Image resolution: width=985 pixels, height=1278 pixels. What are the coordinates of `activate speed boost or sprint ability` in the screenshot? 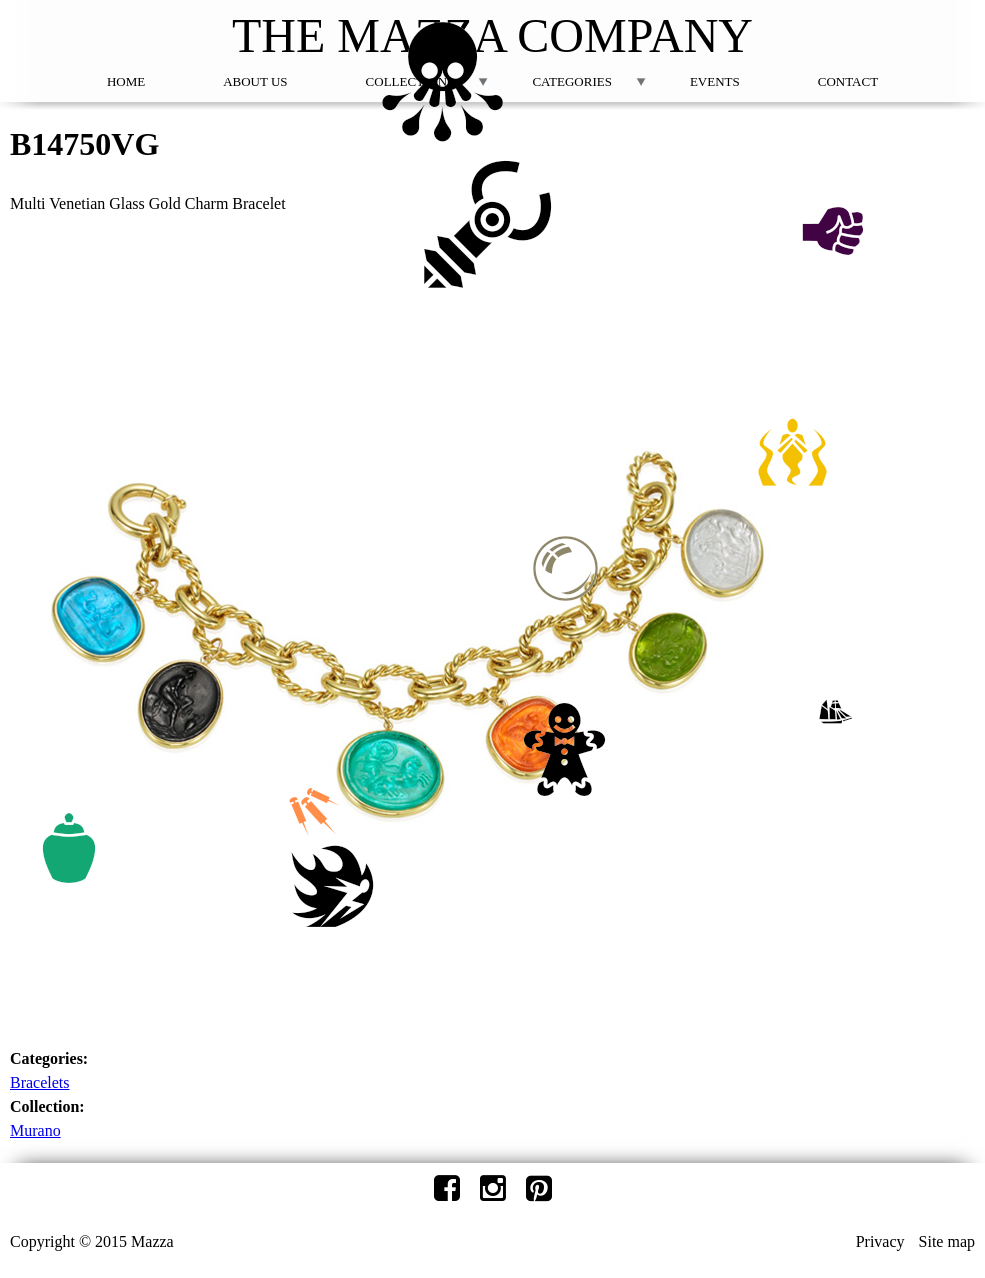 It's located at (332, 886).